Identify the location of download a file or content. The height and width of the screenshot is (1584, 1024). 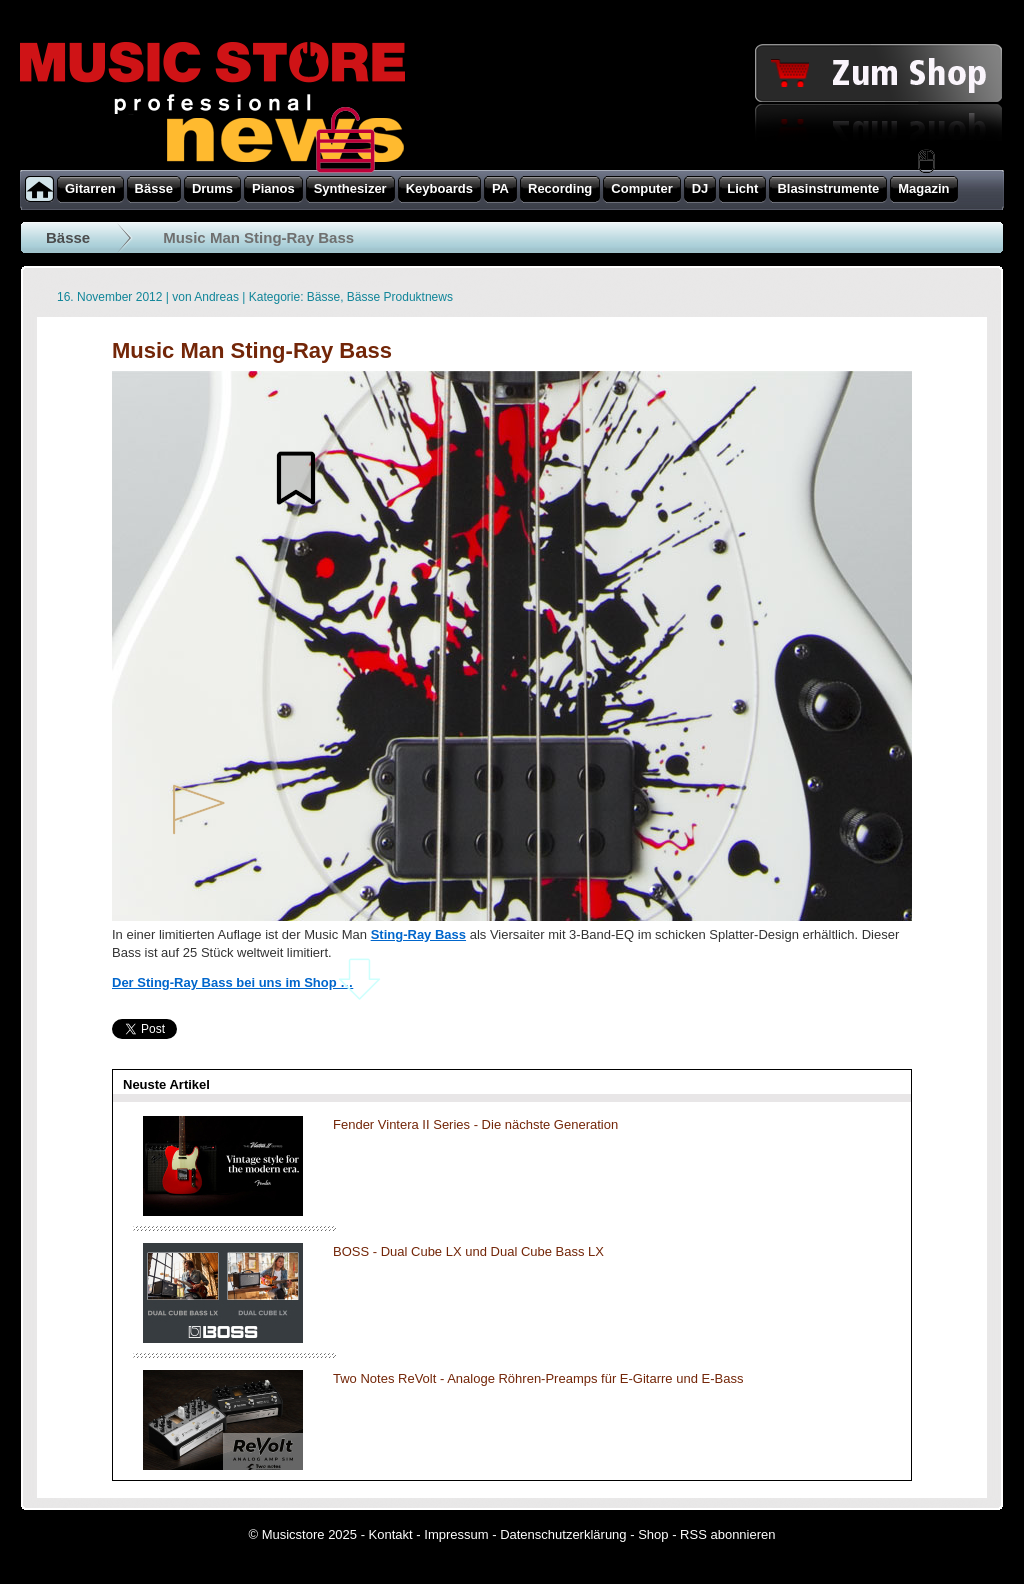
(359, 977).